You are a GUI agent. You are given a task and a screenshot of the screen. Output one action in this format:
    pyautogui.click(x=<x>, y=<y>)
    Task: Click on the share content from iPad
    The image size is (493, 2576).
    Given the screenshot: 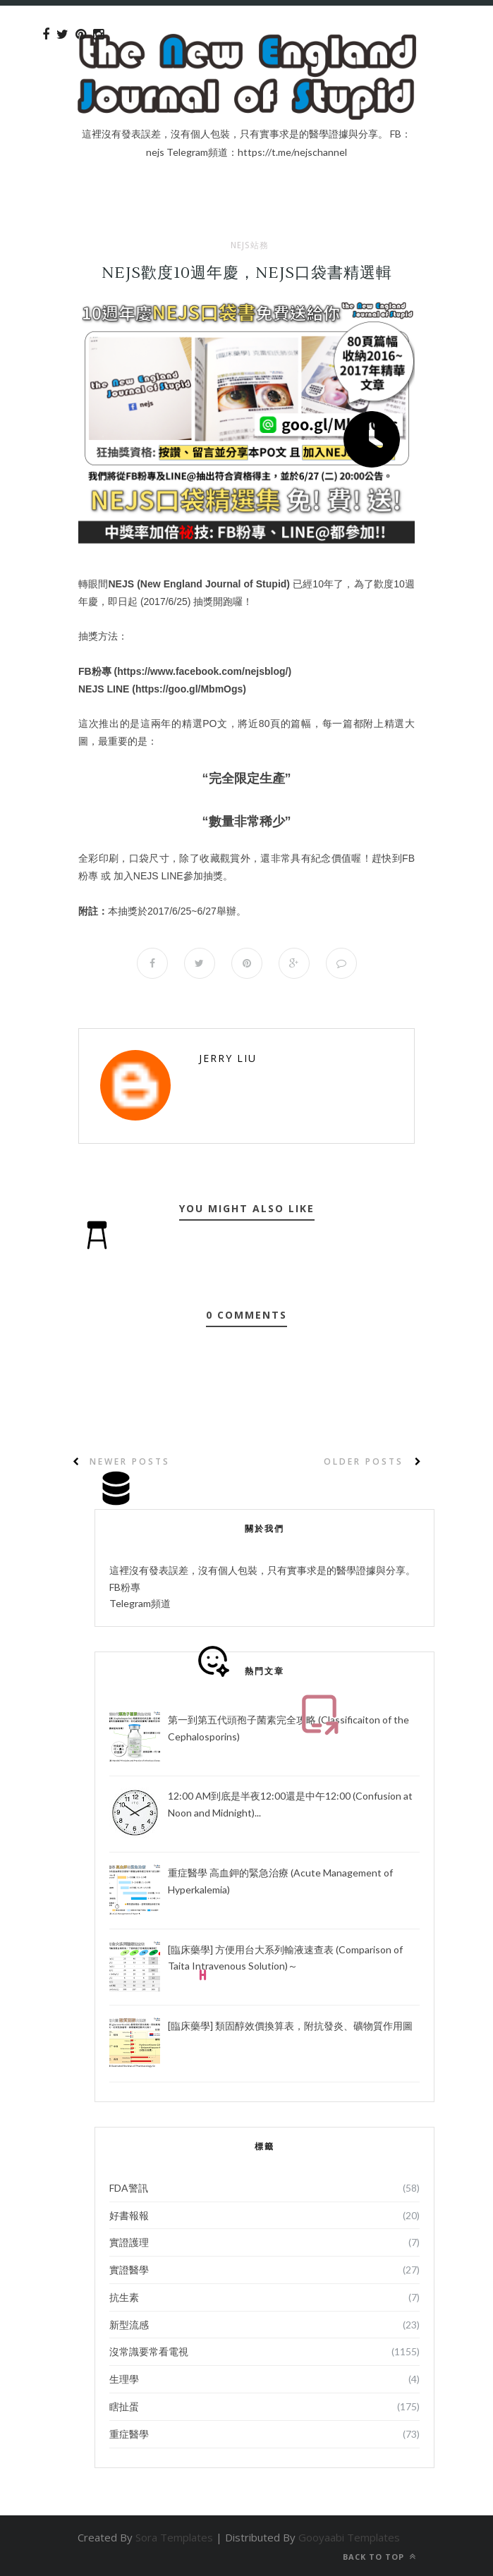 What is the action you would take?
    pyautogui.click(x=319, y=1714)
    